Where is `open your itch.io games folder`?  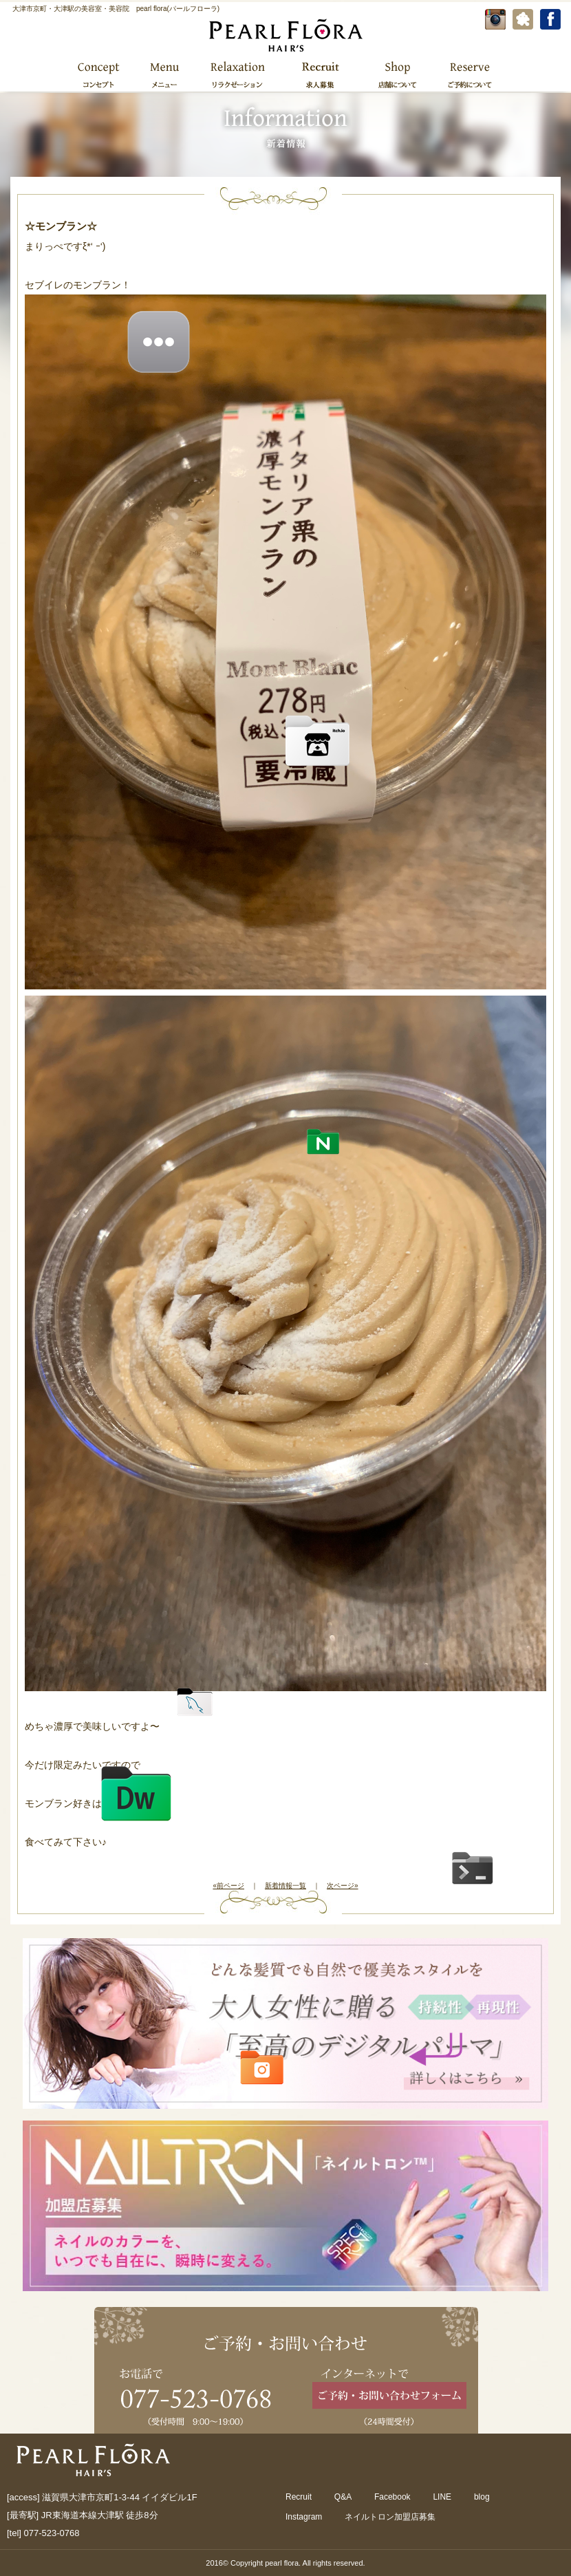
open your itch.io games folder is located at coordinates (317, 742).